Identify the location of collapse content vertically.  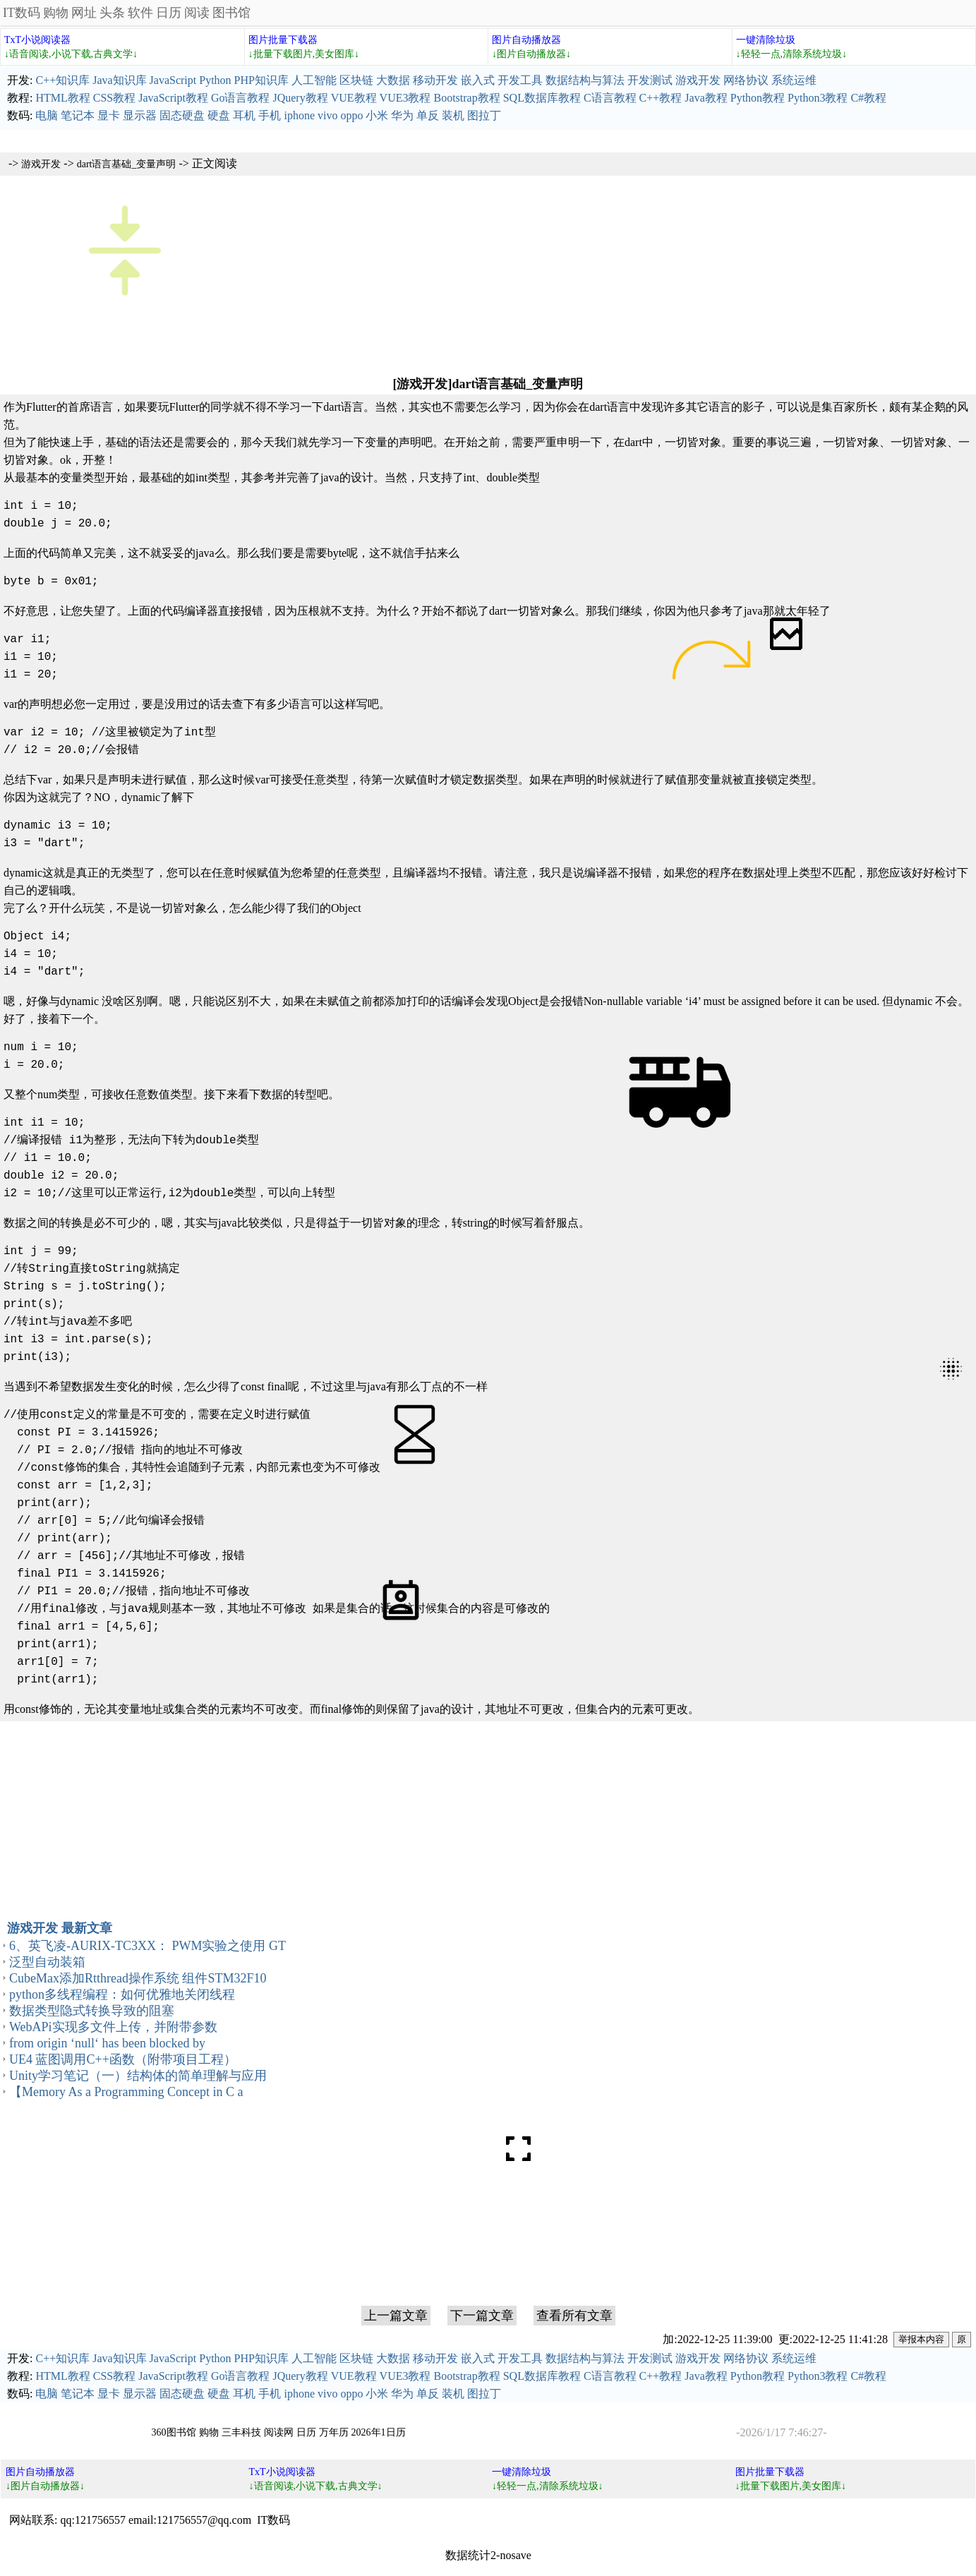
(125, 251).